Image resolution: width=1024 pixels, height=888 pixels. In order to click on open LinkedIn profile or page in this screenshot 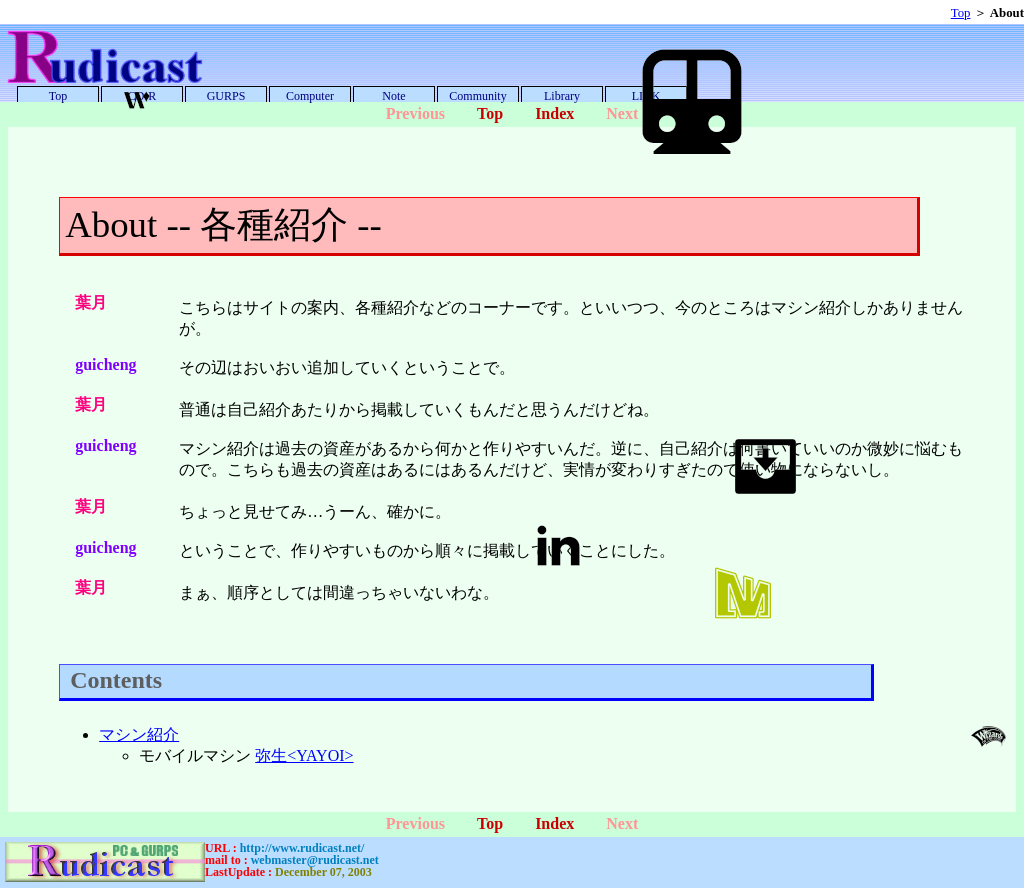, I will do `click(557, 545)`.